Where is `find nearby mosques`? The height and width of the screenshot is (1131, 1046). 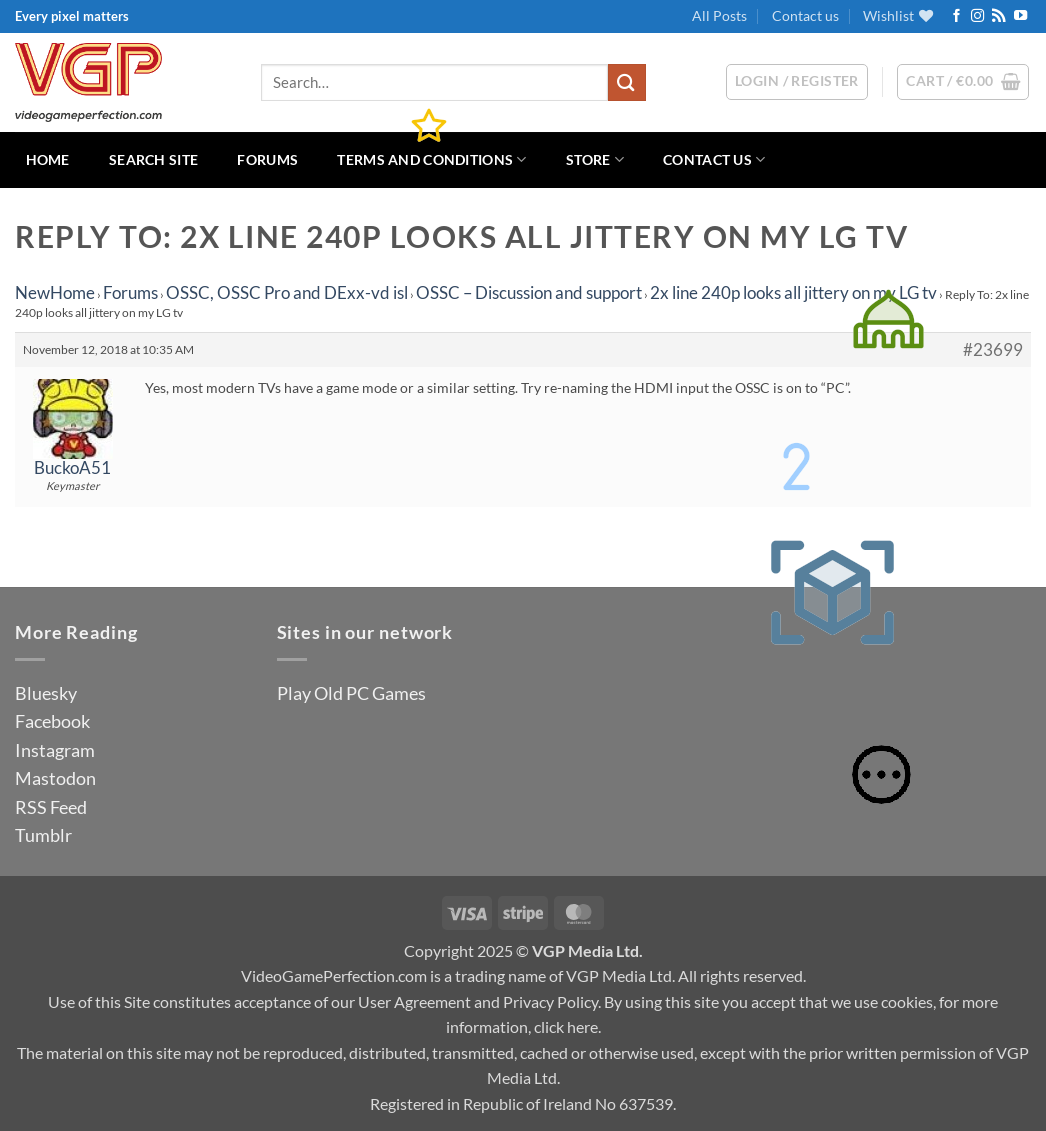
find nearby mosques is located at coordinates (888, 322).